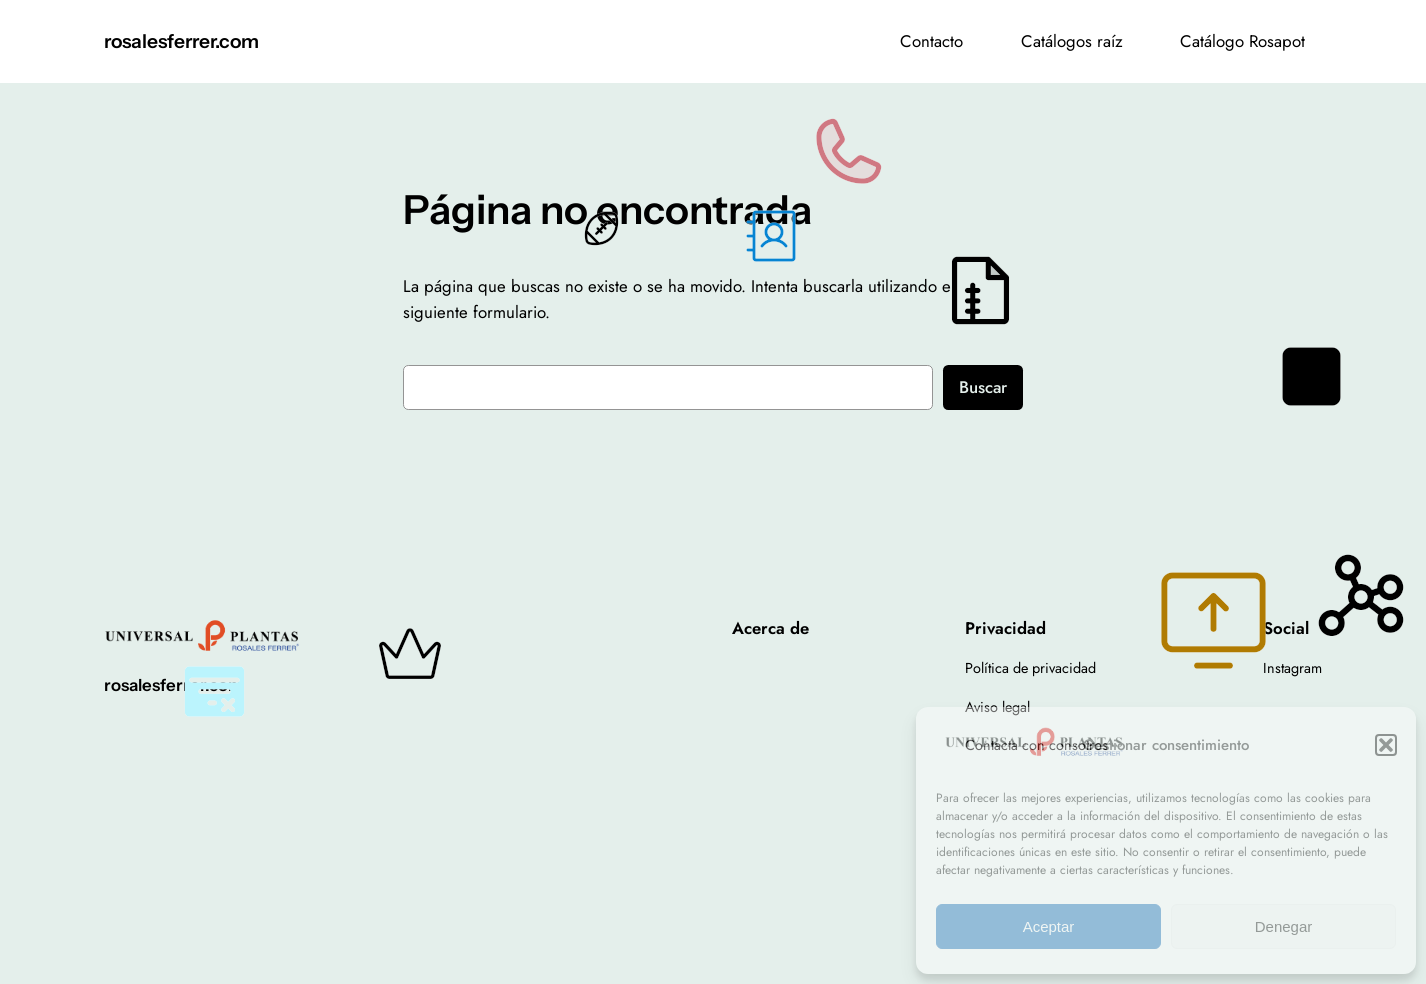 This screenshot has height=984, width=1426. I want to click on view network graph or connections, so click(1361, 597).